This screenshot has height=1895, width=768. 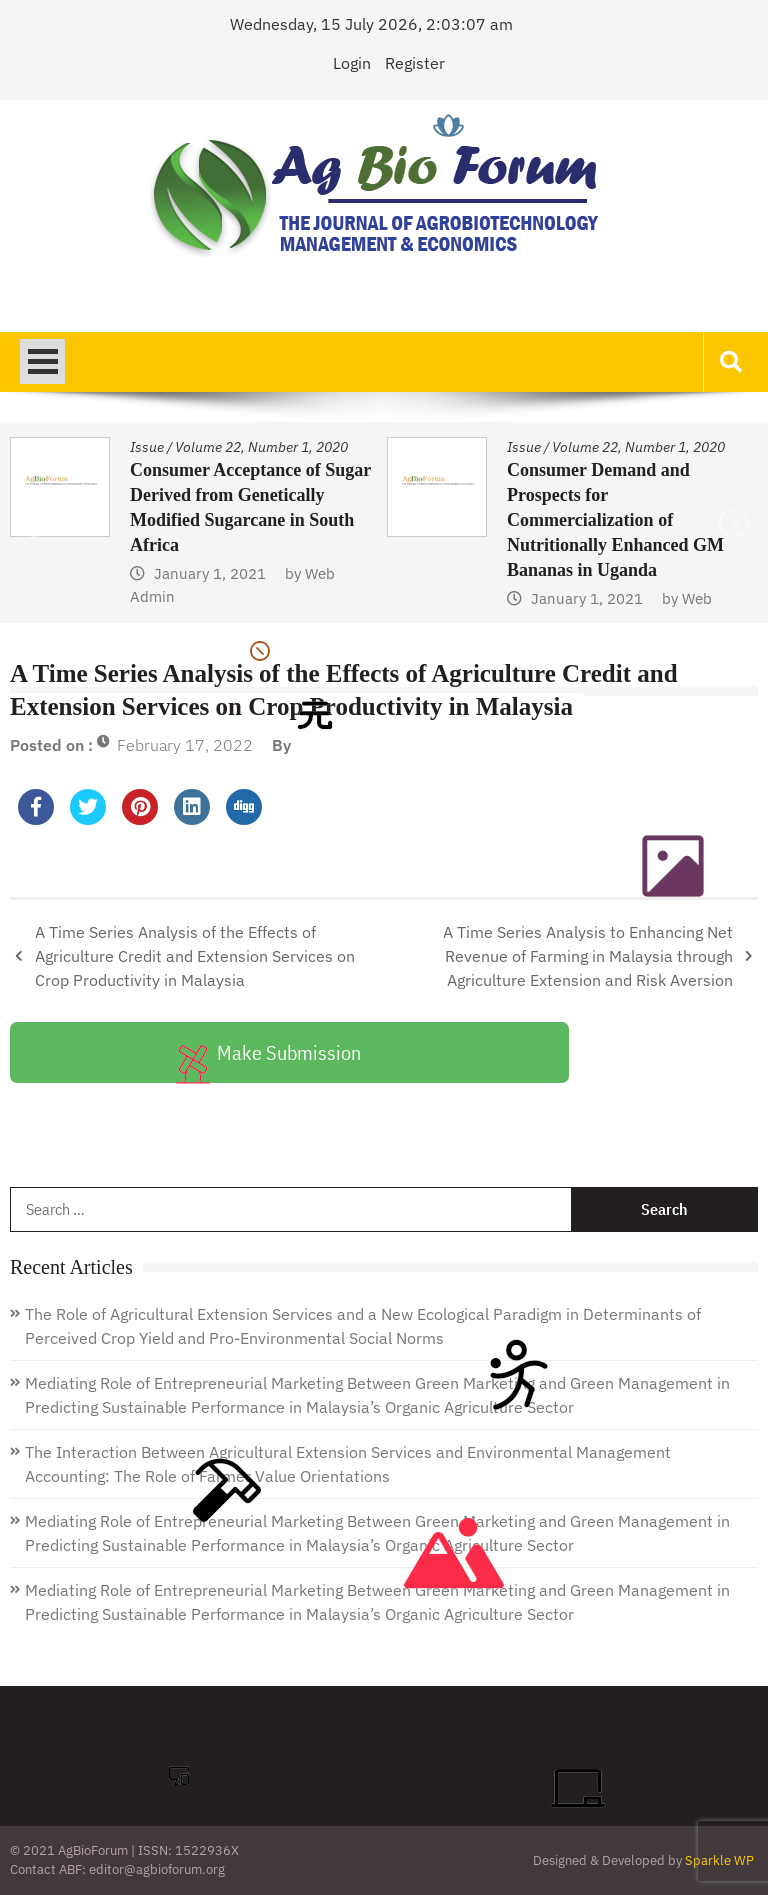 What do you see at coordinates (448, 126) in the screenshot?
I see `access meditation or mindfulness features` at bounding box center [448, 126].